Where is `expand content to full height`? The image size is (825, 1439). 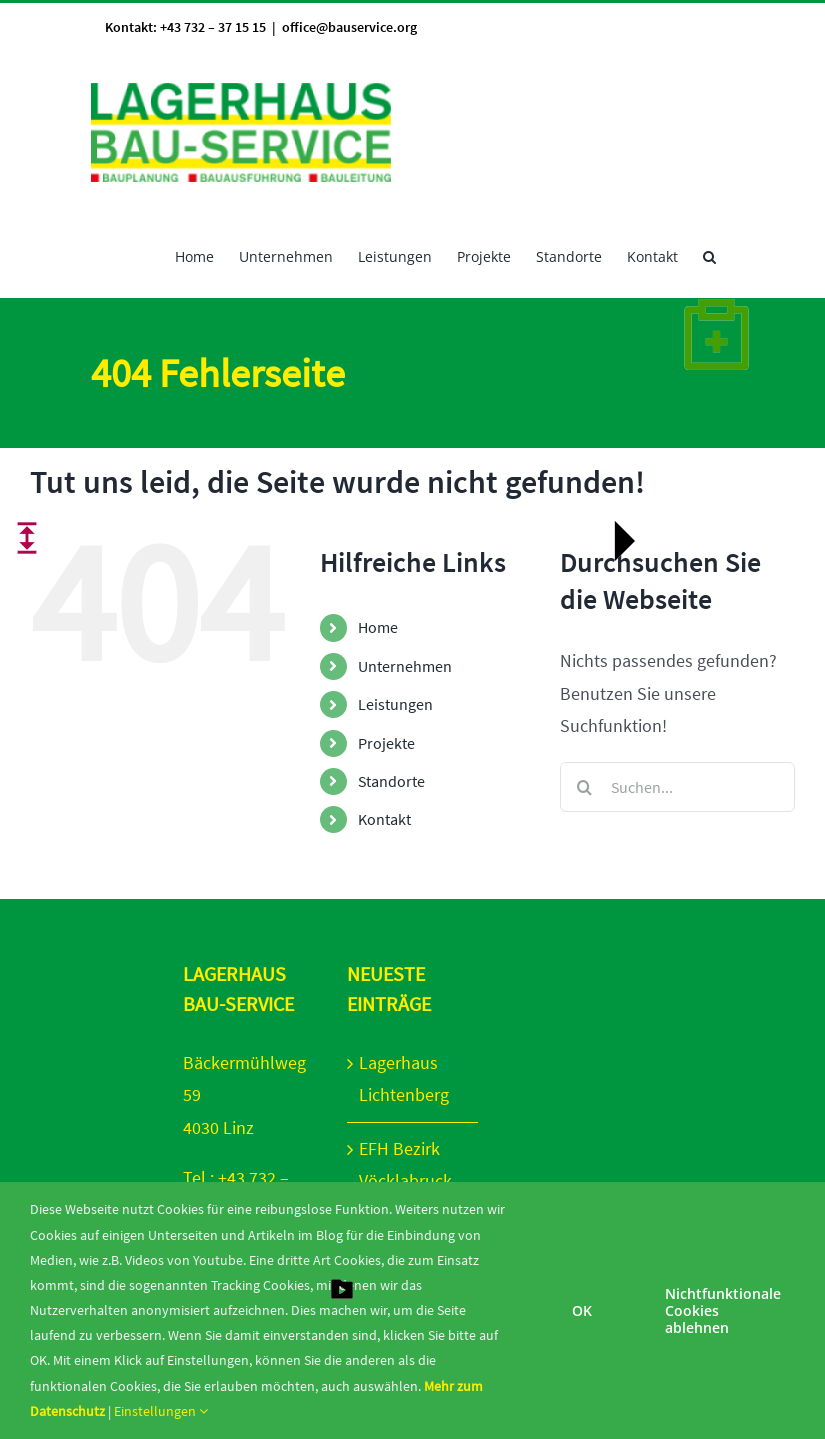 expand content to full height is located at coordinates (27, 538).